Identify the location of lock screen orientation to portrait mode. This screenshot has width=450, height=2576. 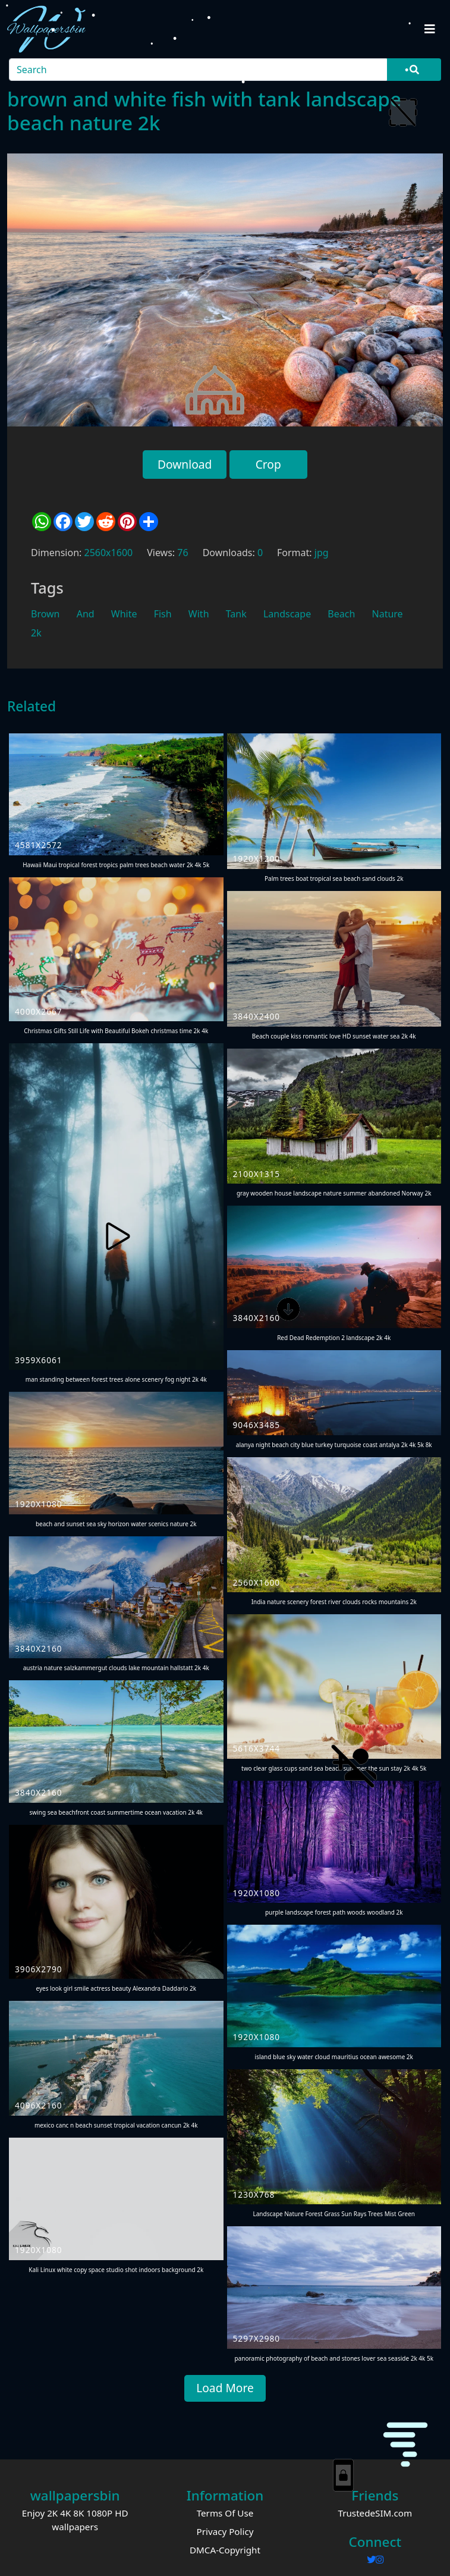
(343, 2475).